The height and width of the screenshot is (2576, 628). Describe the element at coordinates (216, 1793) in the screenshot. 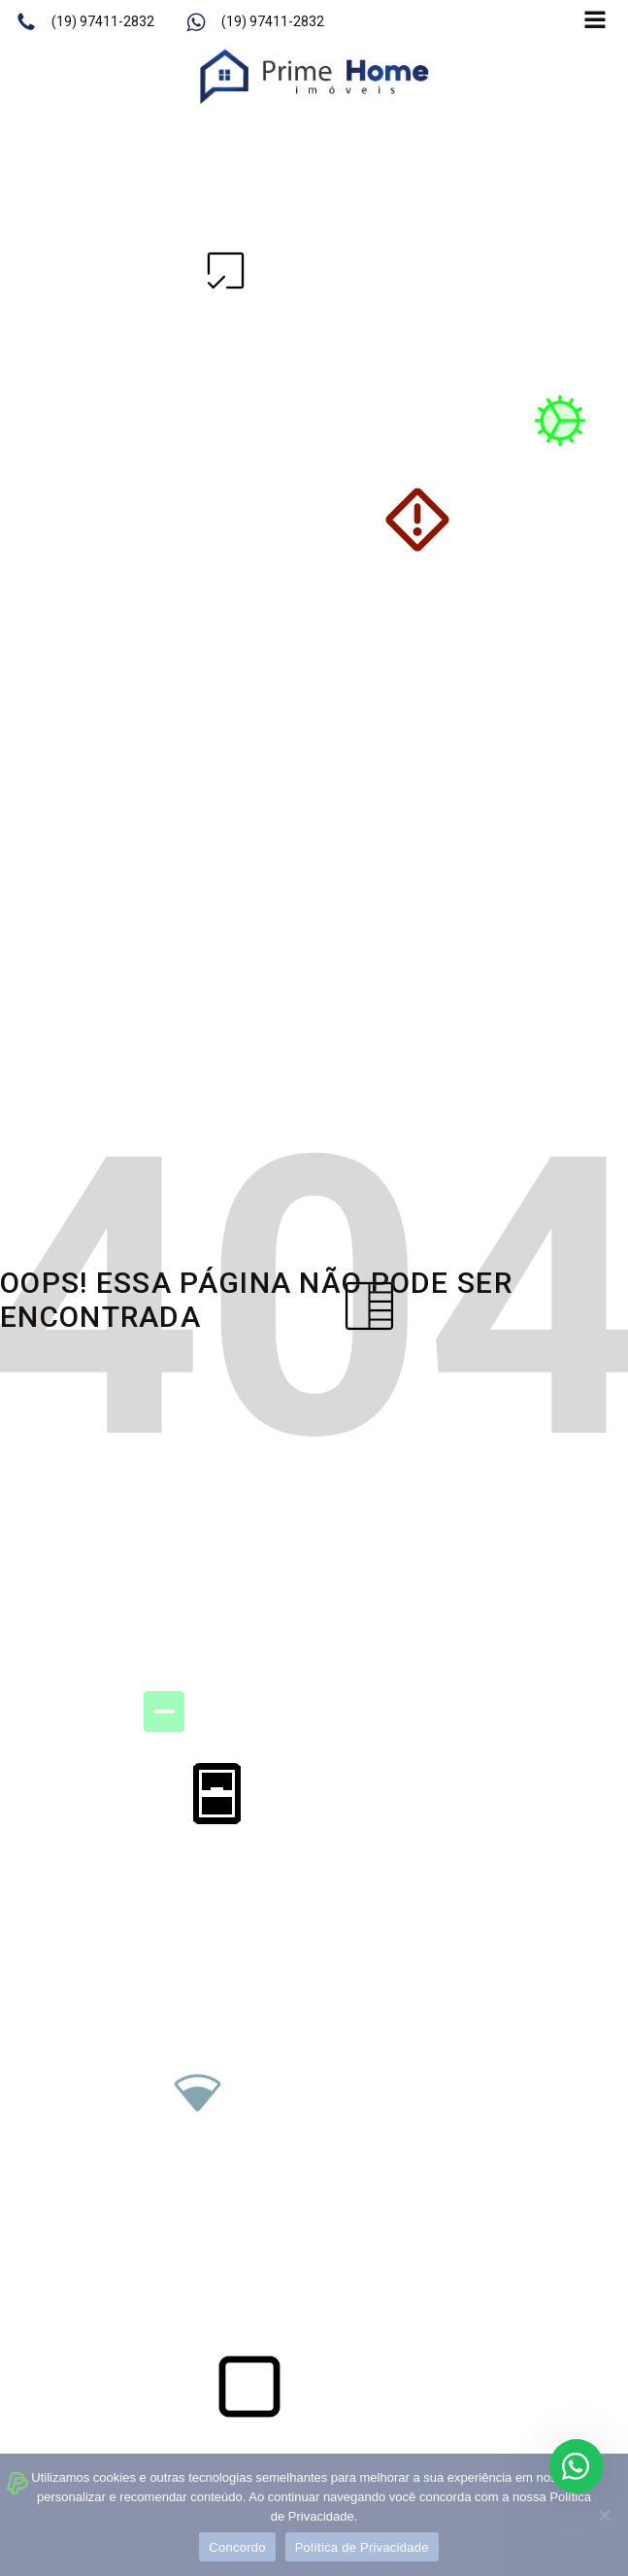

I see `view window sensor status` at that location.